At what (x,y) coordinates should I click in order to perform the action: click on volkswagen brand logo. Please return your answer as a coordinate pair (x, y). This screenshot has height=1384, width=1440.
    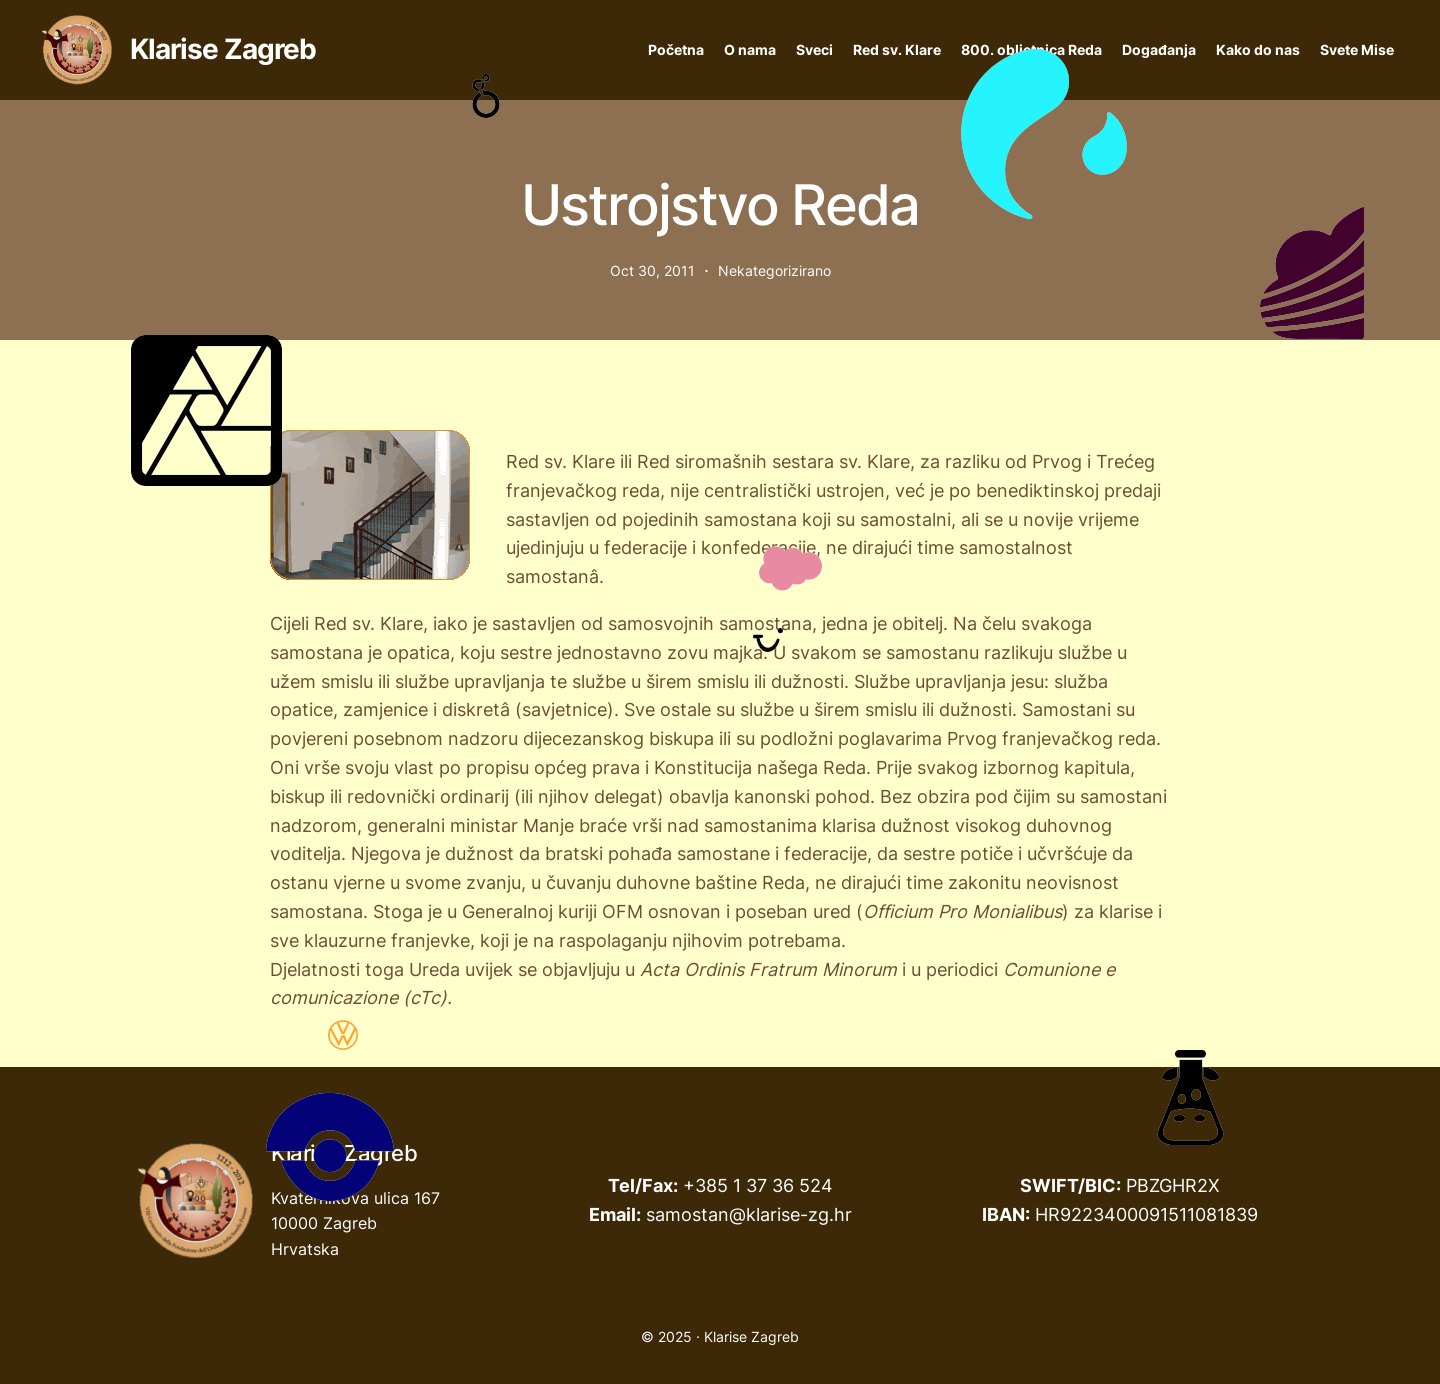
    Looking at the image, I should click on (343, 1035).